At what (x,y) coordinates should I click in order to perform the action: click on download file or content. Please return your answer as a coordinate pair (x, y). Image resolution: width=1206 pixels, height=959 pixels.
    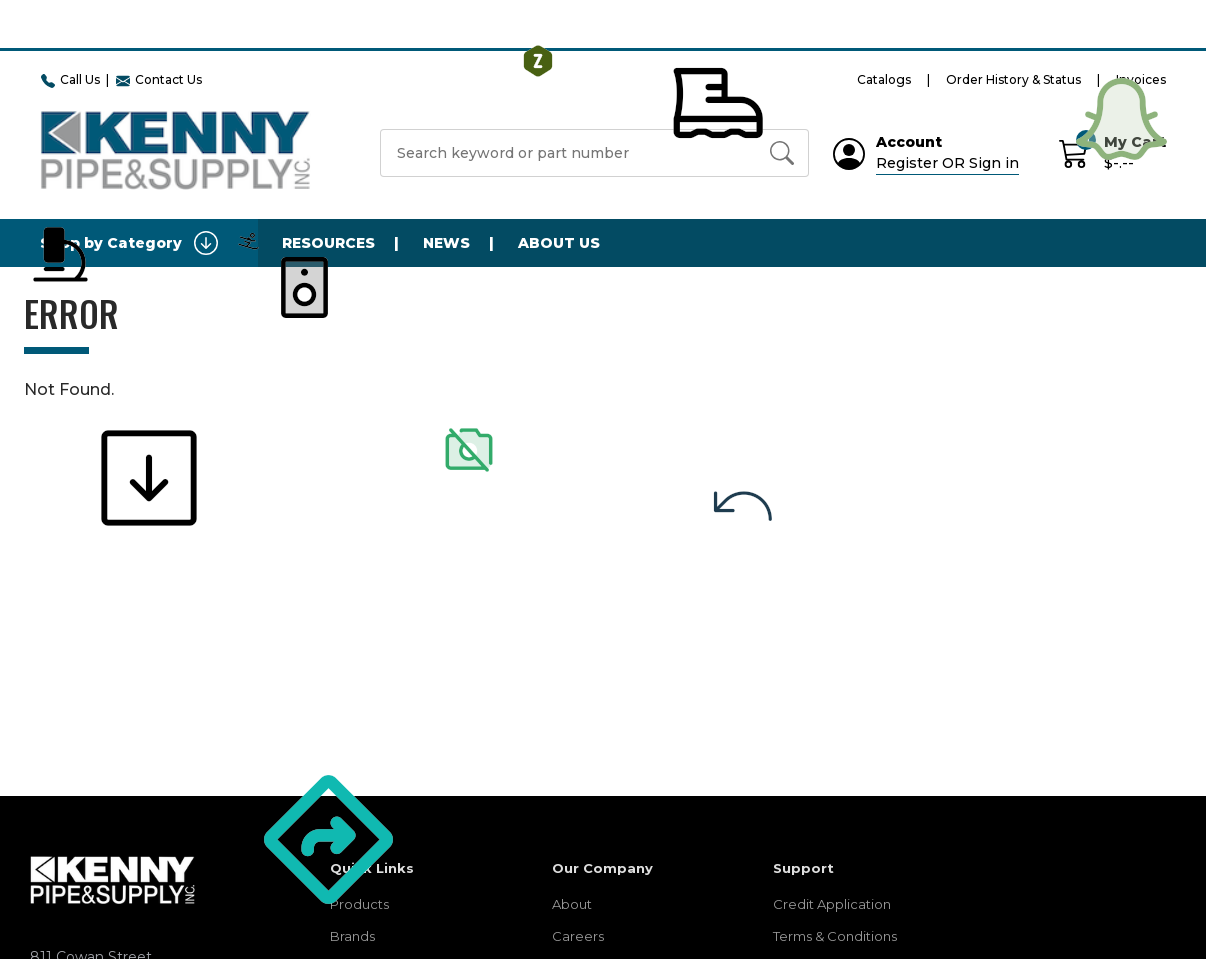
    Looking at the image, I should click on (149, 478).